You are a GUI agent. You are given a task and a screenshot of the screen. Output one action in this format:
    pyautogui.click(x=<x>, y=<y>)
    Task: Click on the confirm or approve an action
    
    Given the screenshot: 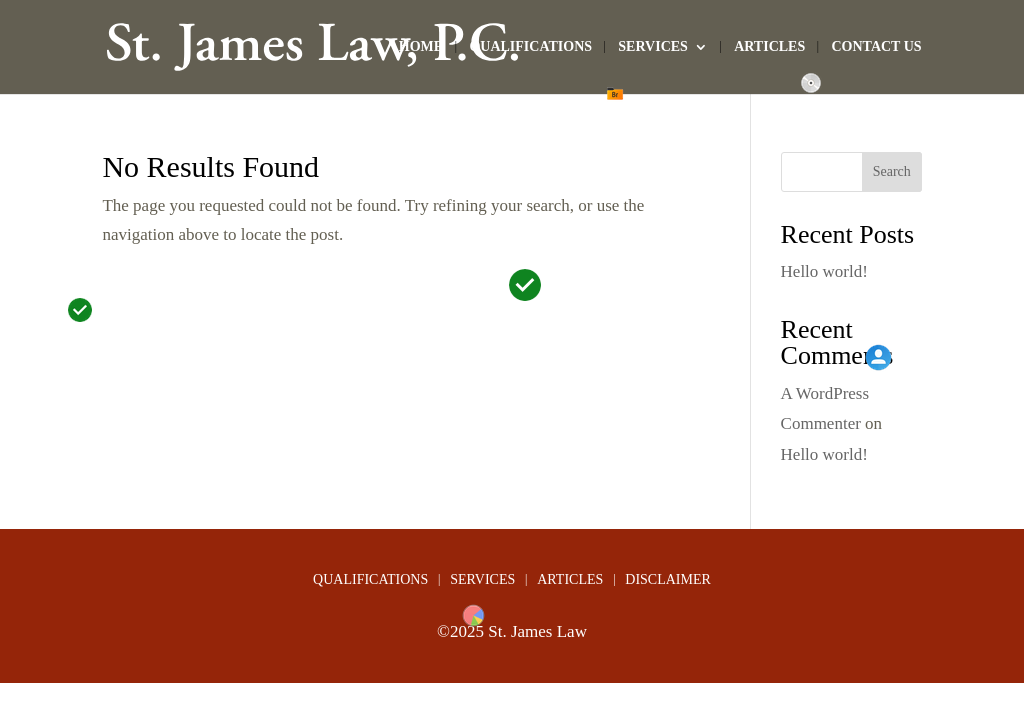 What is the action you would take?
    pyautogui.click(x=525, y=285)
    